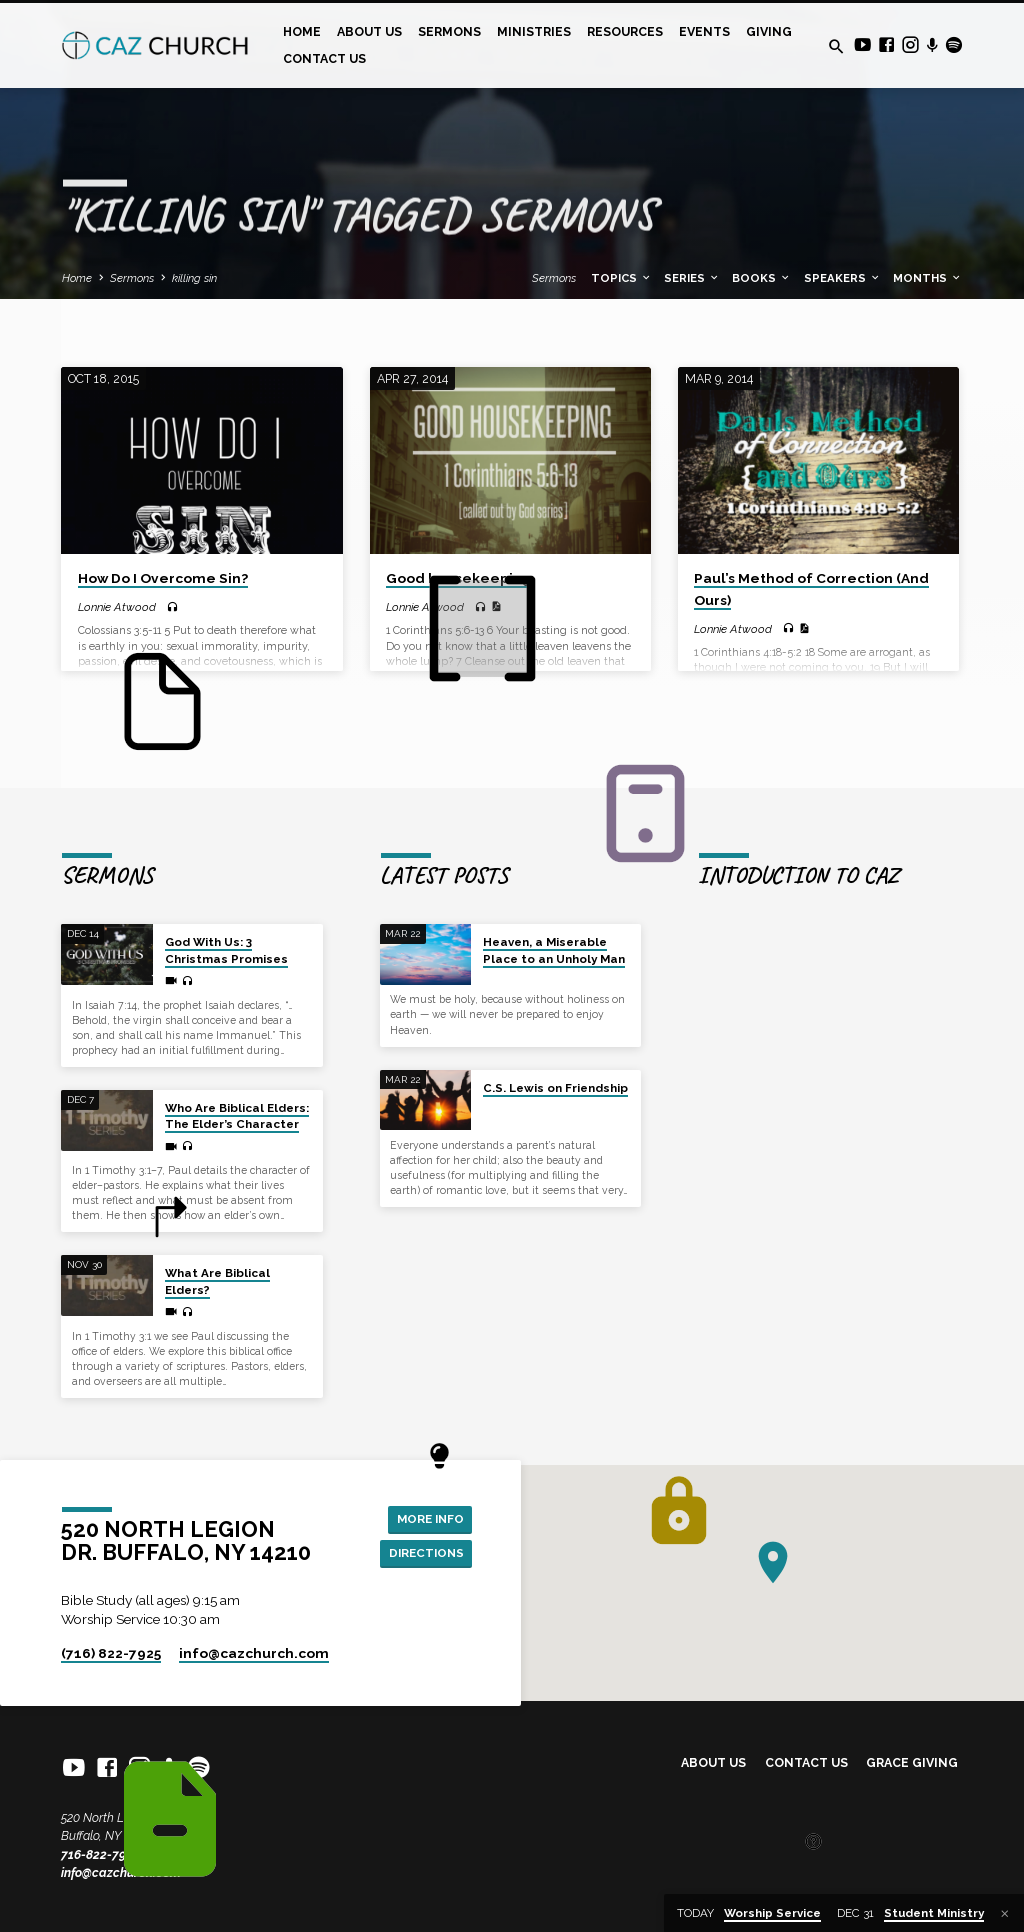  What do you see at coordinates (439, 1455) in the screenshot?
I see `access tips or helpful suggestions` at bounding box center [439, 1455].